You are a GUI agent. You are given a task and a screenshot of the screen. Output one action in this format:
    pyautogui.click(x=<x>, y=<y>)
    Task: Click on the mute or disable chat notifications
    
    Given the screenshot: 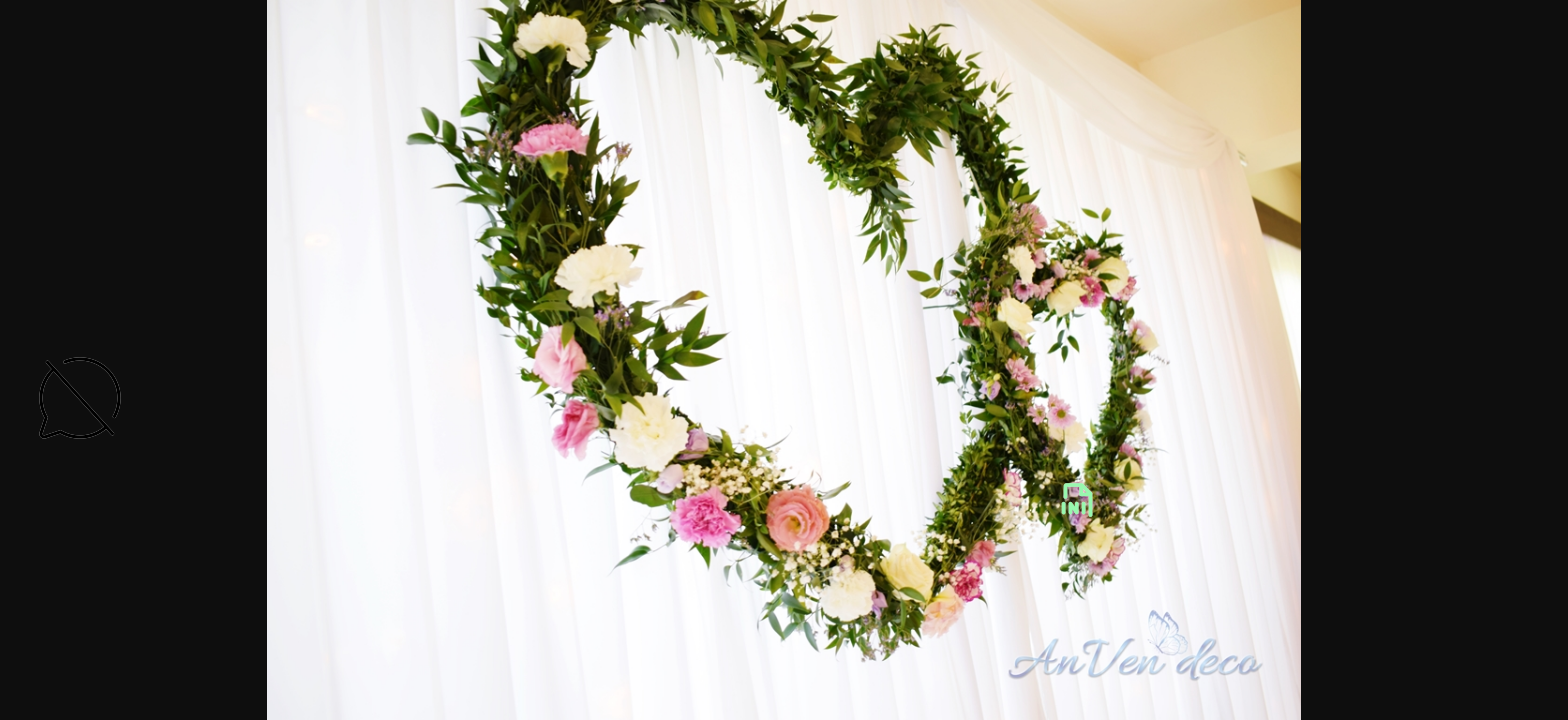 What is the action you would take?
    pyautogui.click(x=80, y=398)
    